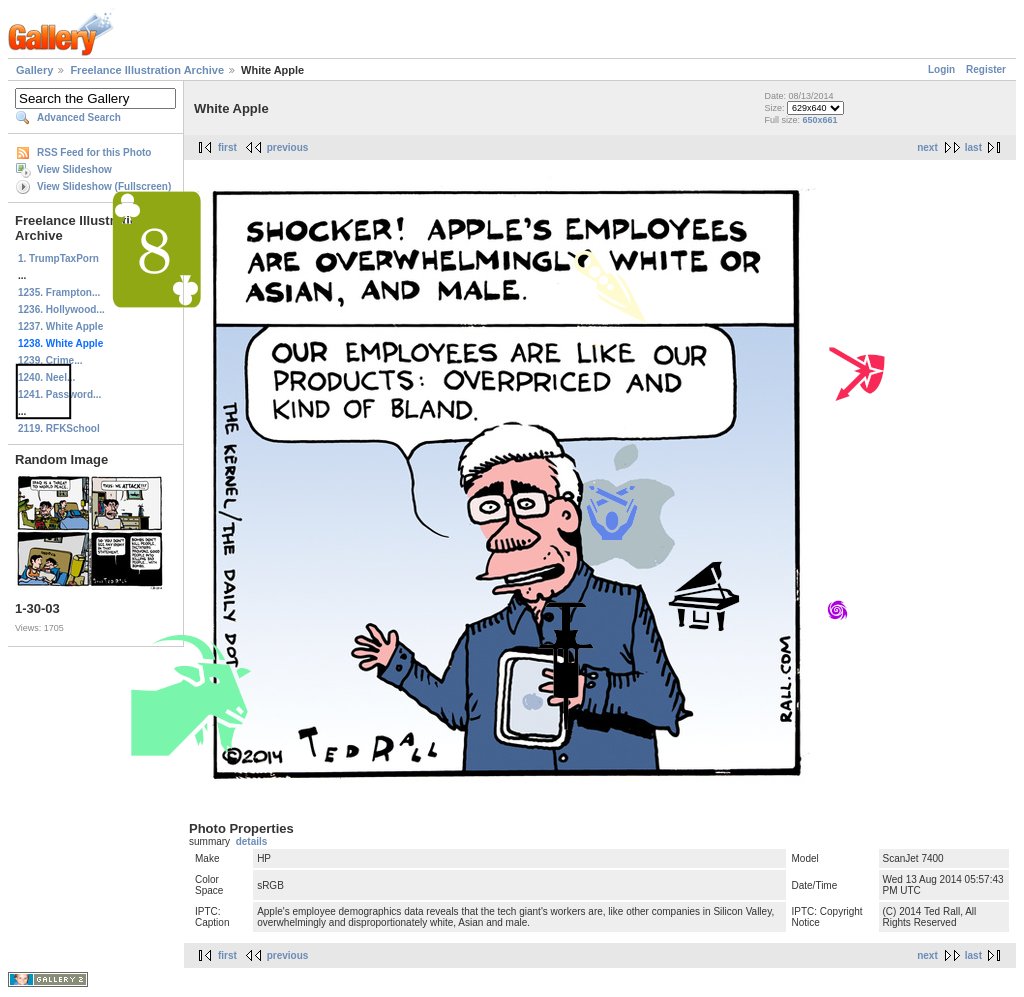 The image size is (1024, 997). What do you see at coordinates (566, 666) in the screenshot?
I see `access health or medical settings` at bounding box center [566, 666].